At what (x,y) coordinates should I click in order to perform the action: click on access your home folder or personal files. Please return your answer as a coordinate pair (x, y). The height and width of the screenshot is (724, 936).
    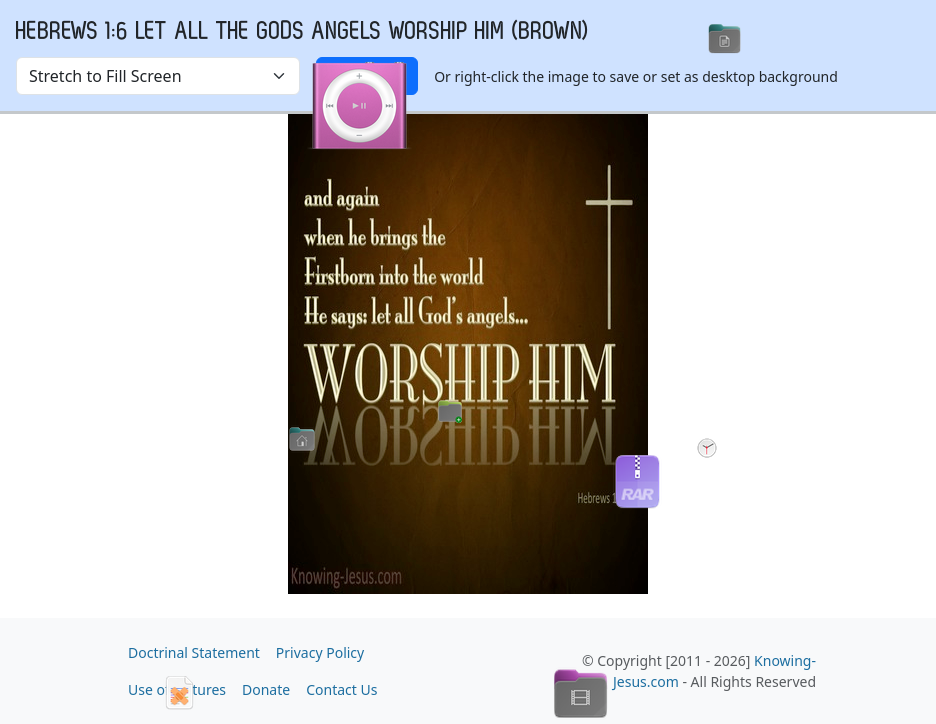
    Looking at the image, I should click on (302, 439).